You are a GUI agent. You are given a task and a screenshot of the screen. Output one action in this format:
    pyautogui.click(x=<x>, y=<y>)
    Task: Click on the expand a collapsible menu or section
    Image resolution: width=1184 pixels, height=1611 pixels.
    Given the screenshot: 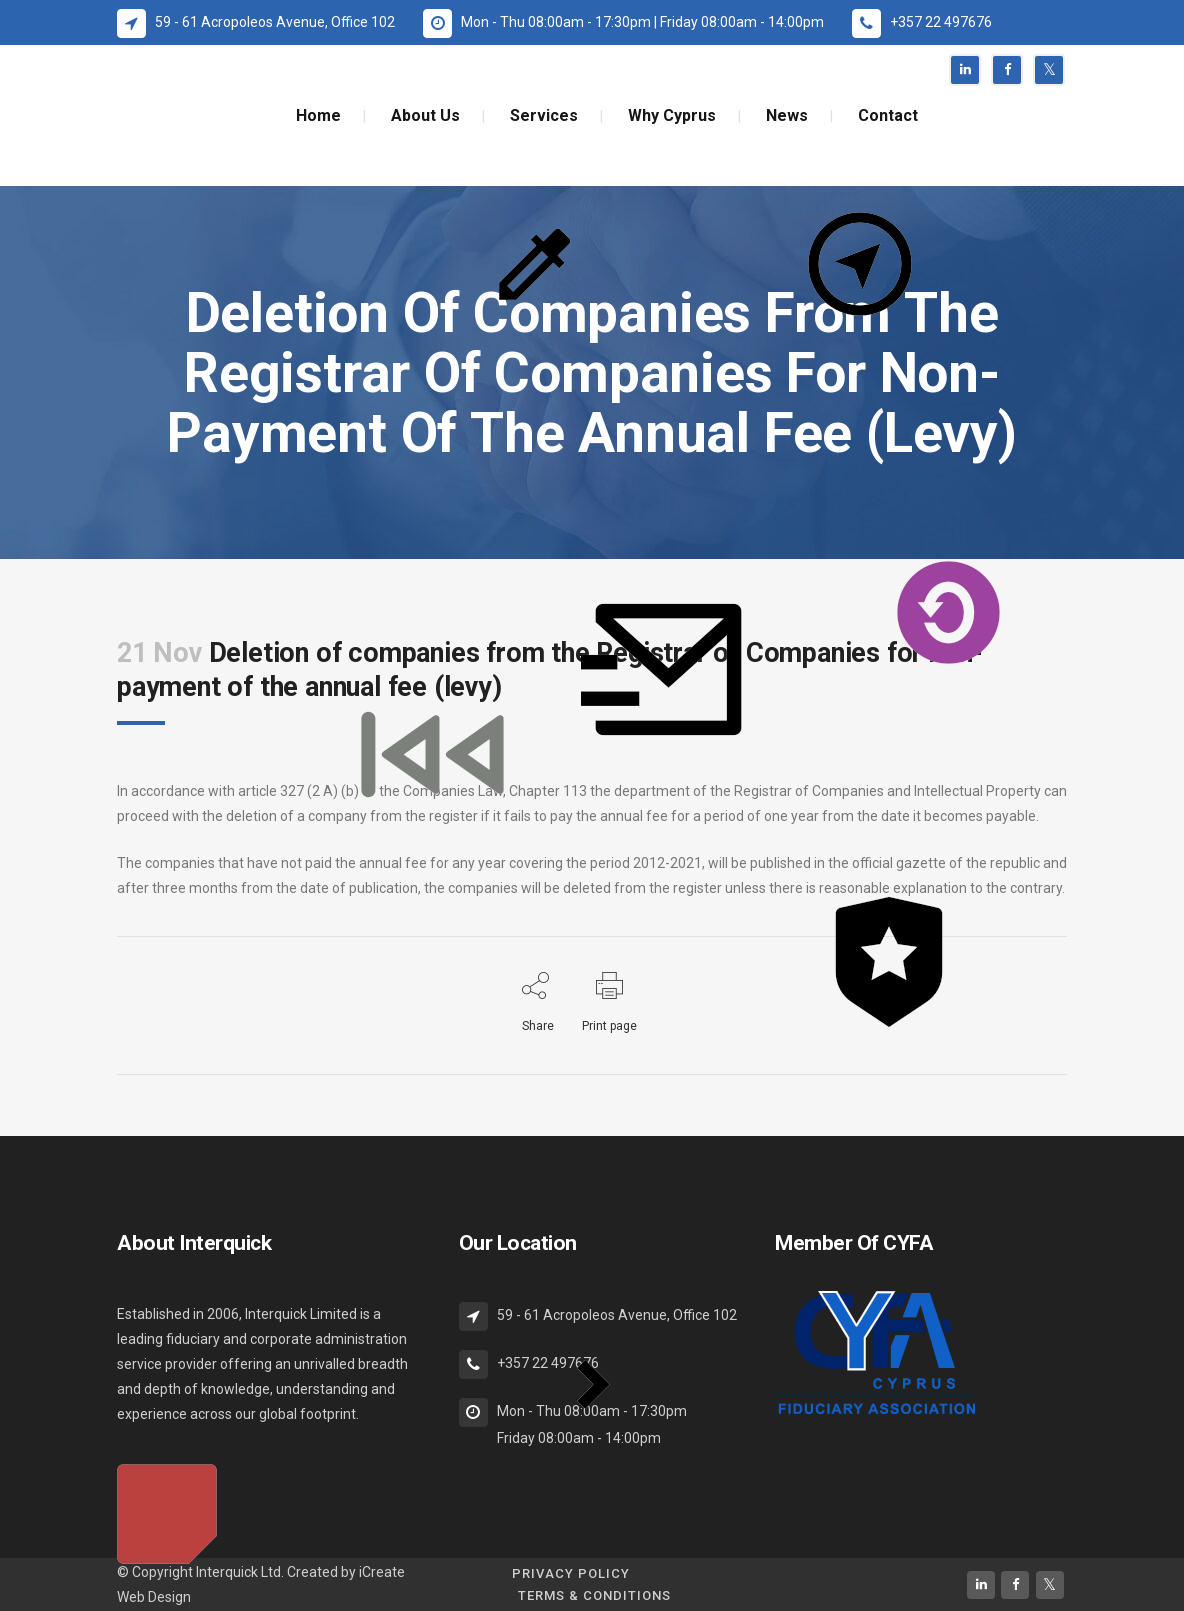 What is the action you would take?
    pyautogui.click(x=592, y=1384)
    